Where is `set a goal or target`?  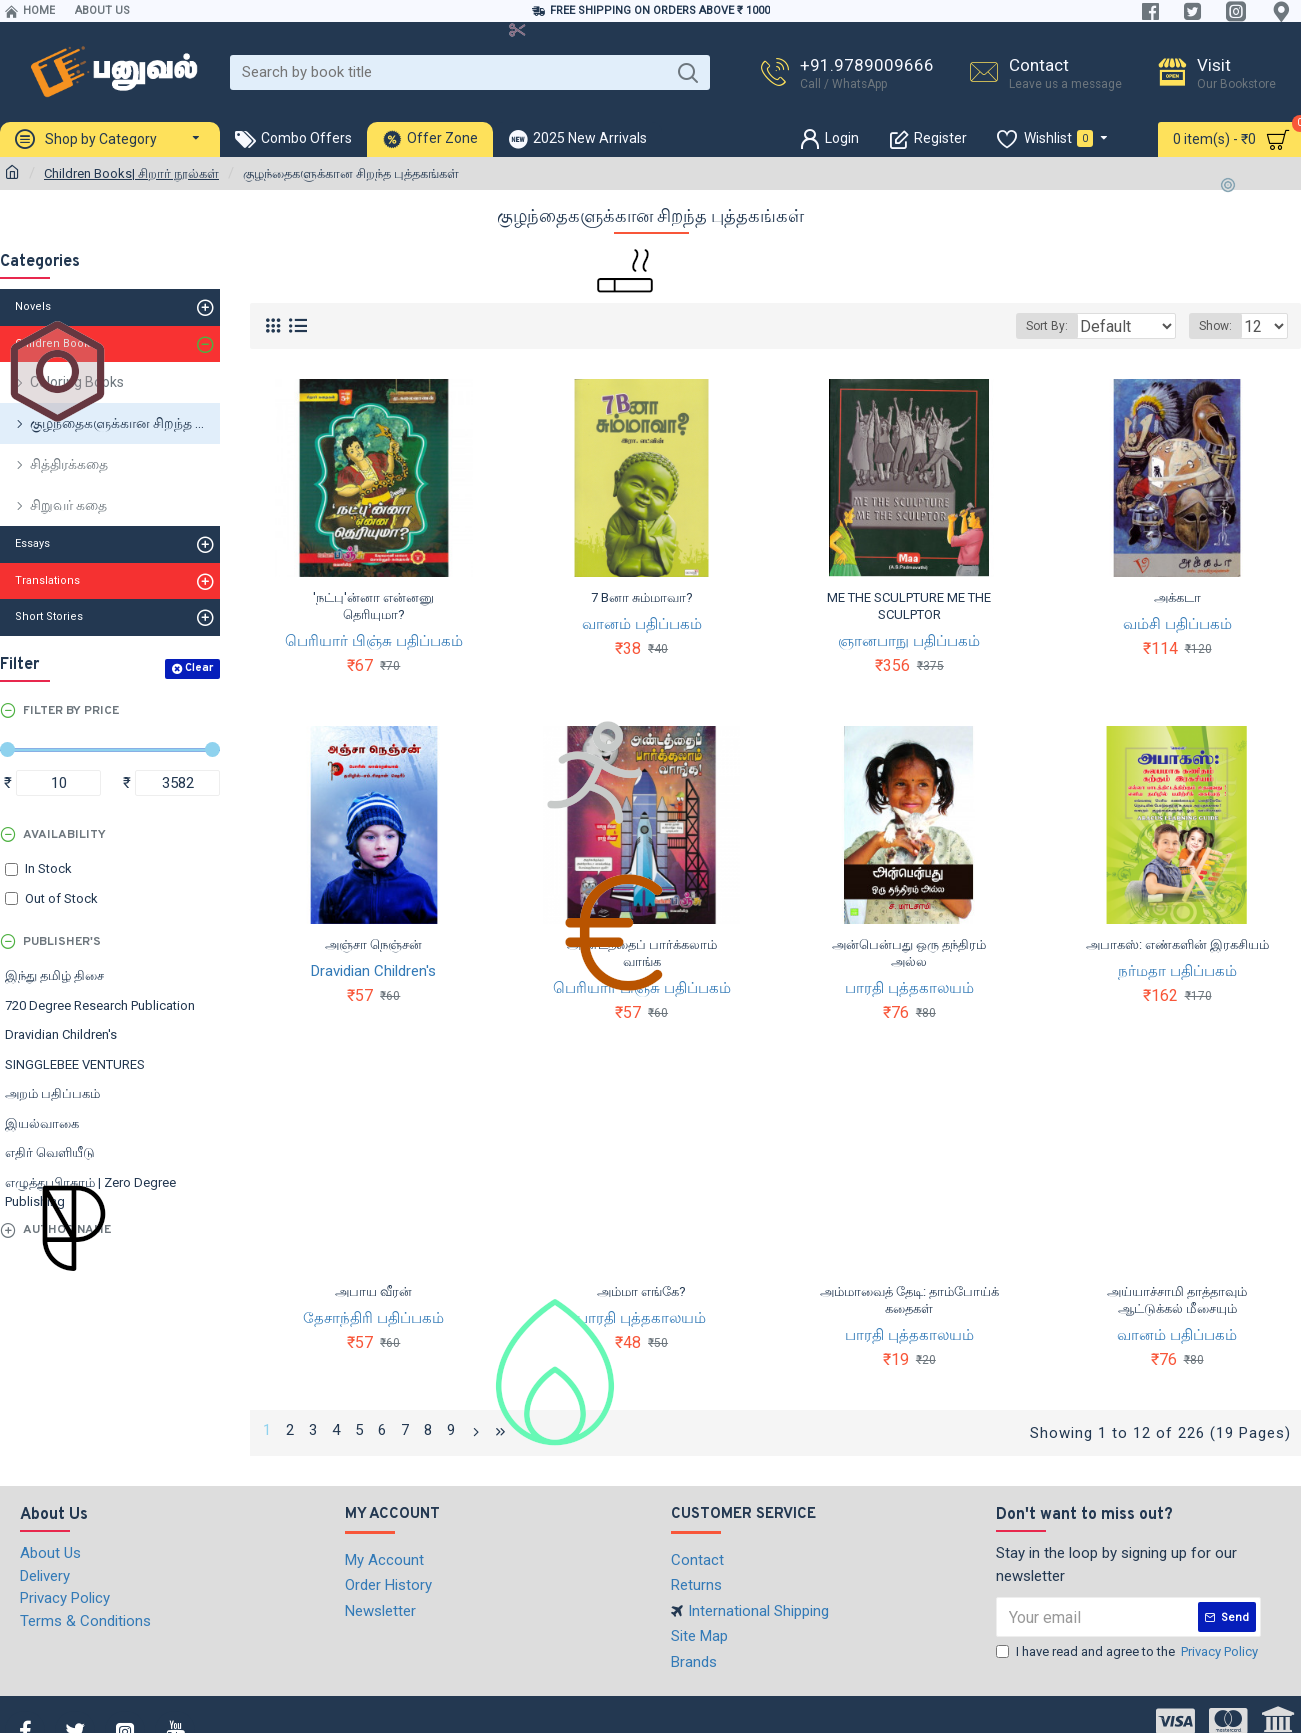
set a goal or target is located at coordinates (1228, 185).